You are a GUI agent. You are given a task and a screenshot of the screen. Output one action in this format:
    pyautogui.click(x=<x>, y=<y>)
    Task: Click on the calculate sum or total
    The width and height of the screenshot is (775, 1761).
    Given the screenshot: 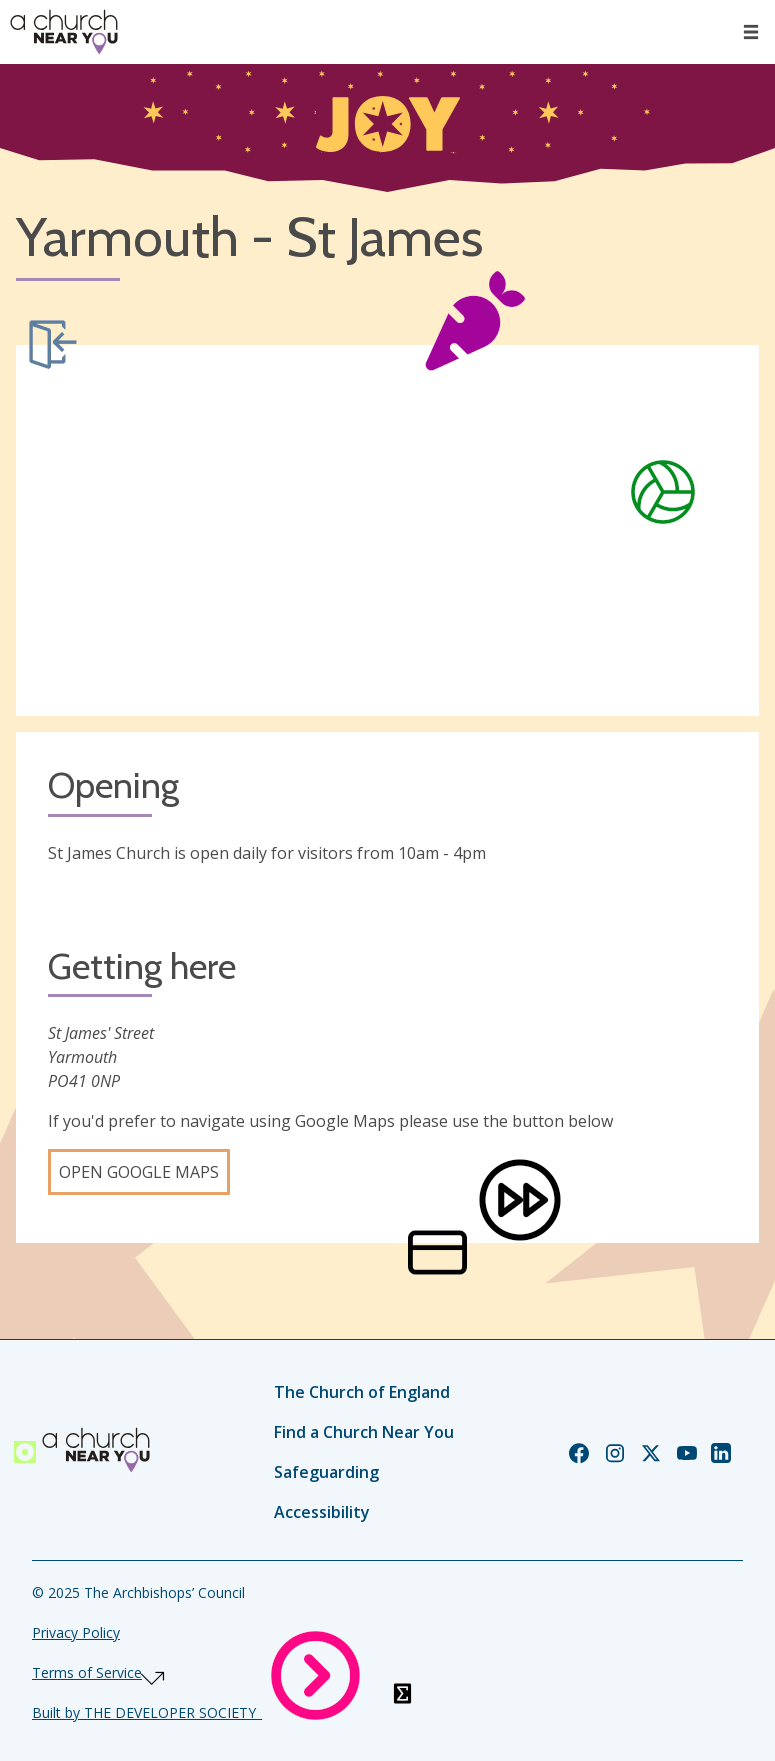 What is the action you would take?
    pyautogui.click(x=402, y=1693)
    